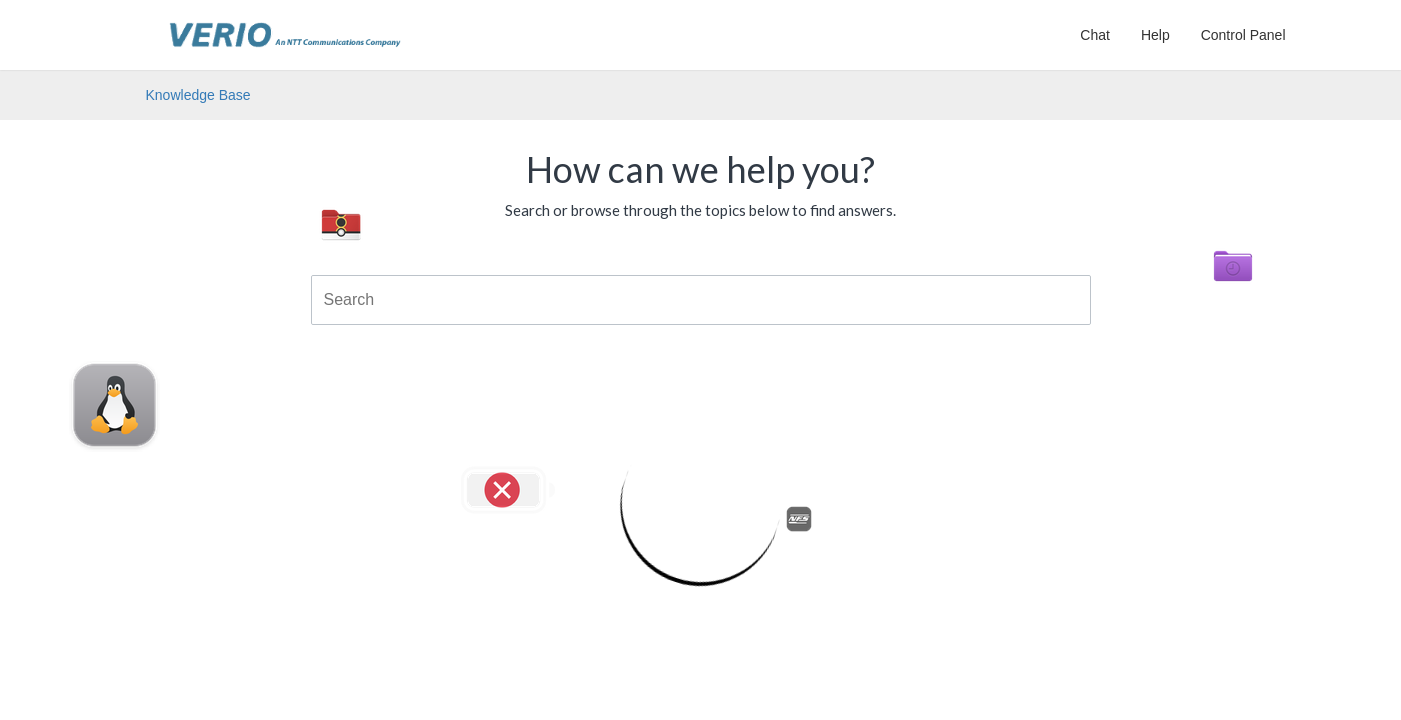 This screenshot has width=1401, height=720. What do you see at coordinates (341, 226) in the screenshot?
I see `open pokémon repeat ball themed folder` at bounding box center [341, 226].